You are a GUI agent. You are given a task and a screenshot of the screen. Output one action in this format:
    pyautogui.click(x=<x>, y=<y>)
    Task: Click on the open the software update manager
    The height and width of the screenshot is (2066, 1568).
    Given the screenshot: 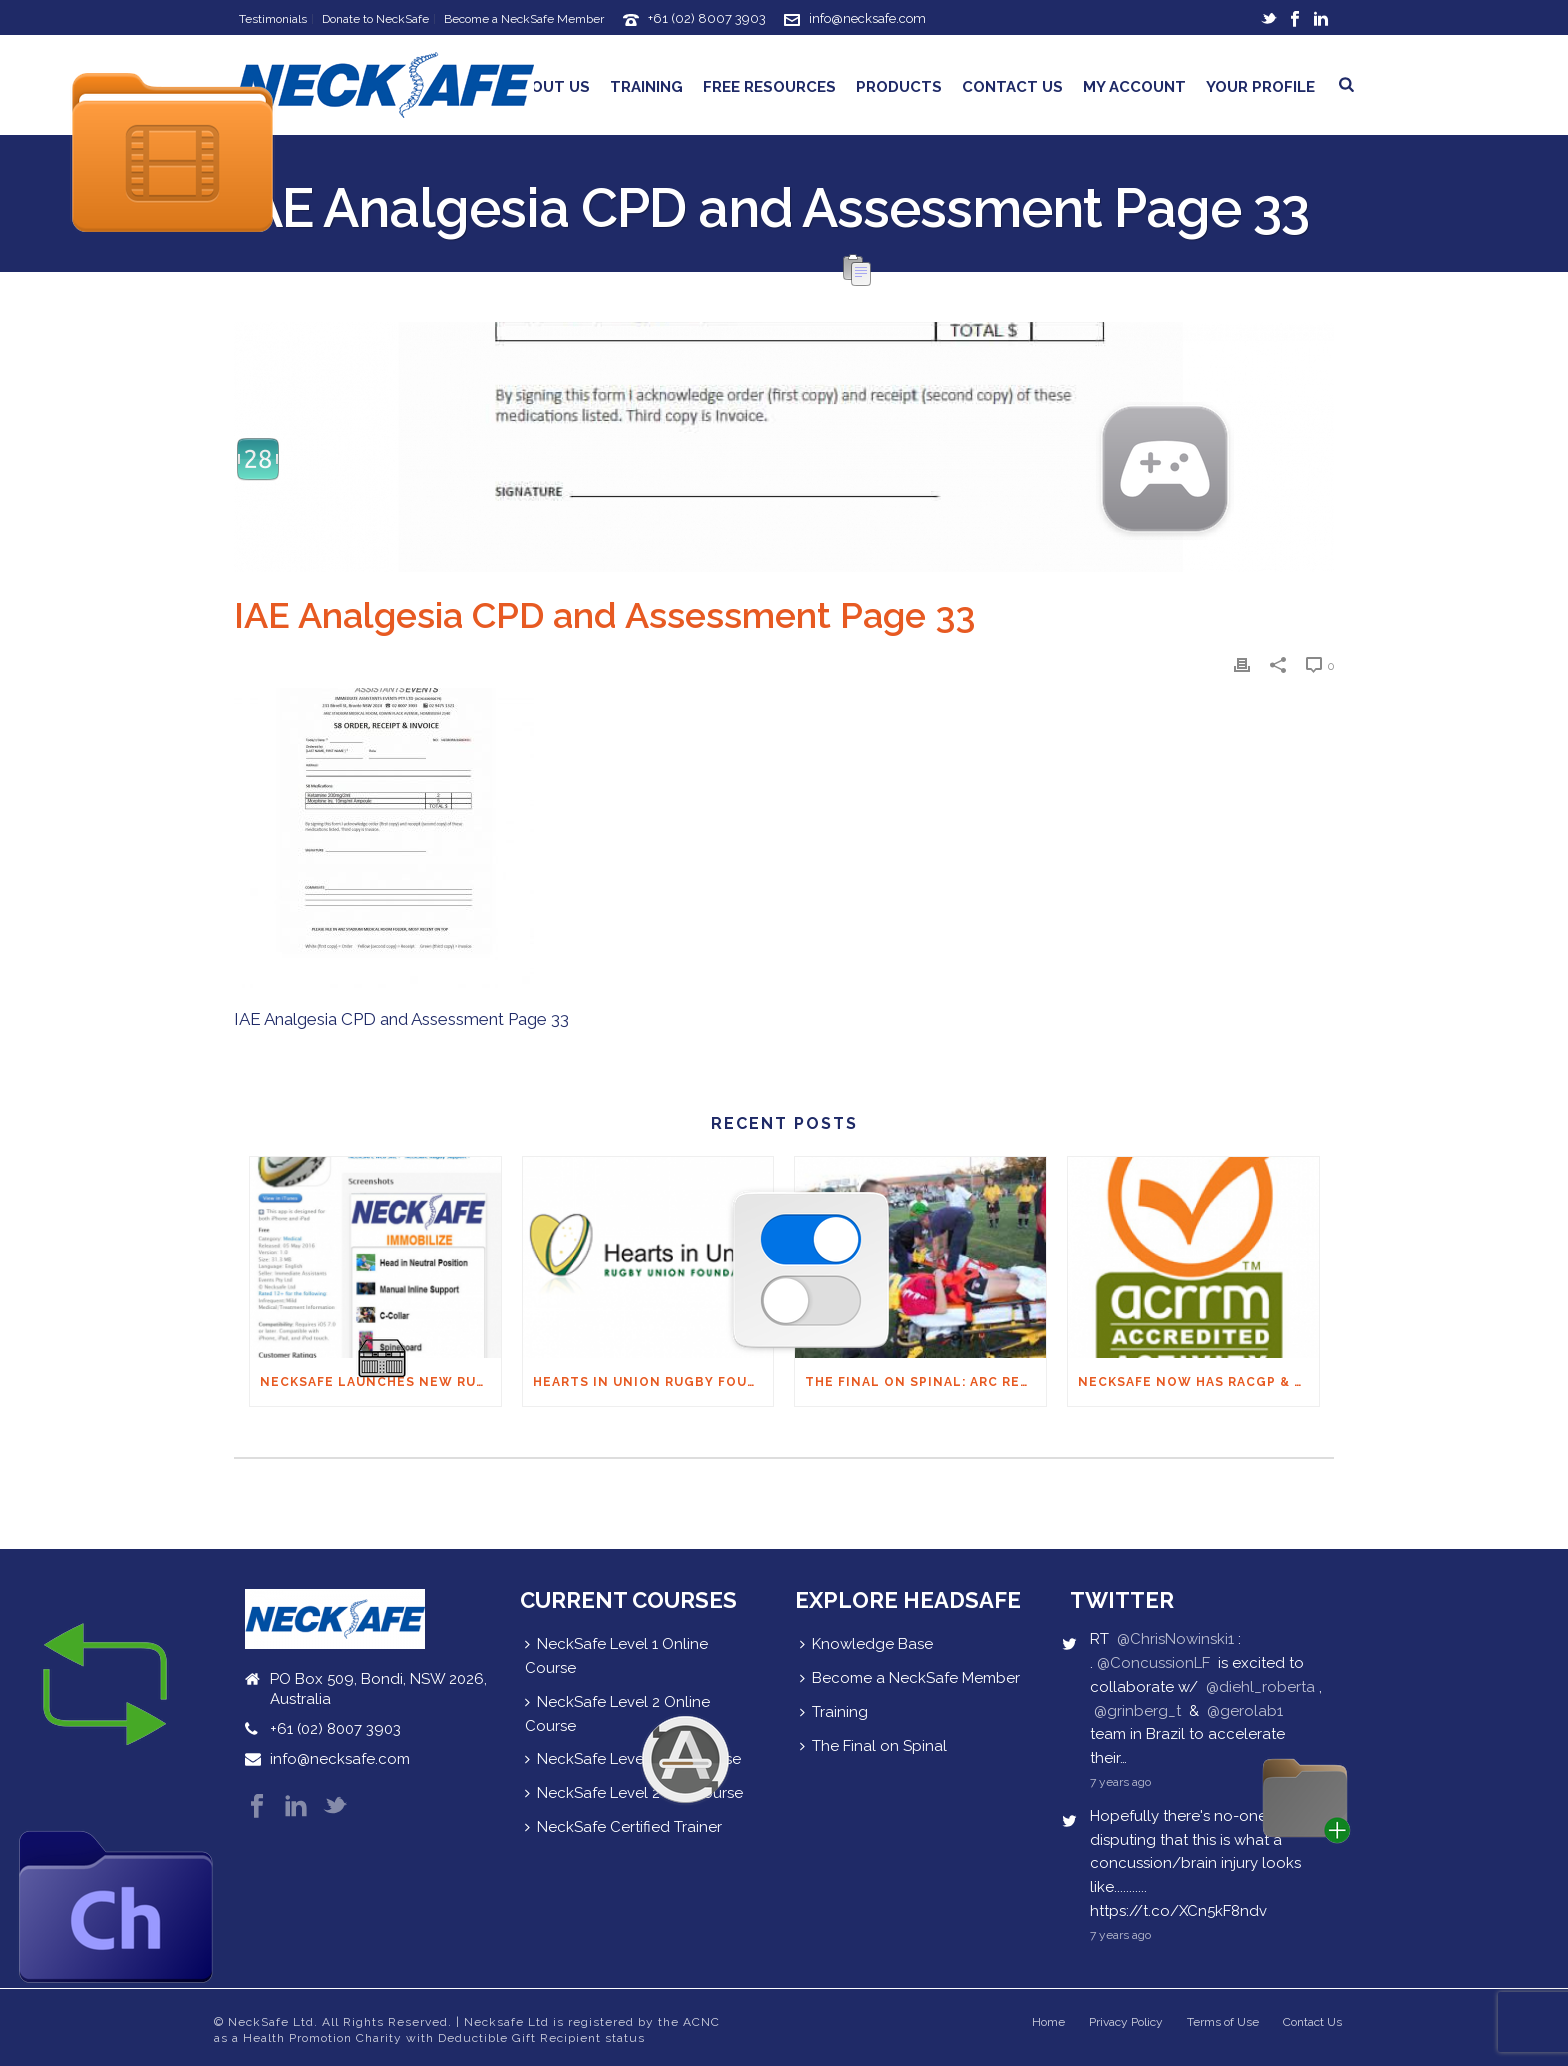 What is the action you would take?
    pyautogui.click(x=685, y=1759)
    